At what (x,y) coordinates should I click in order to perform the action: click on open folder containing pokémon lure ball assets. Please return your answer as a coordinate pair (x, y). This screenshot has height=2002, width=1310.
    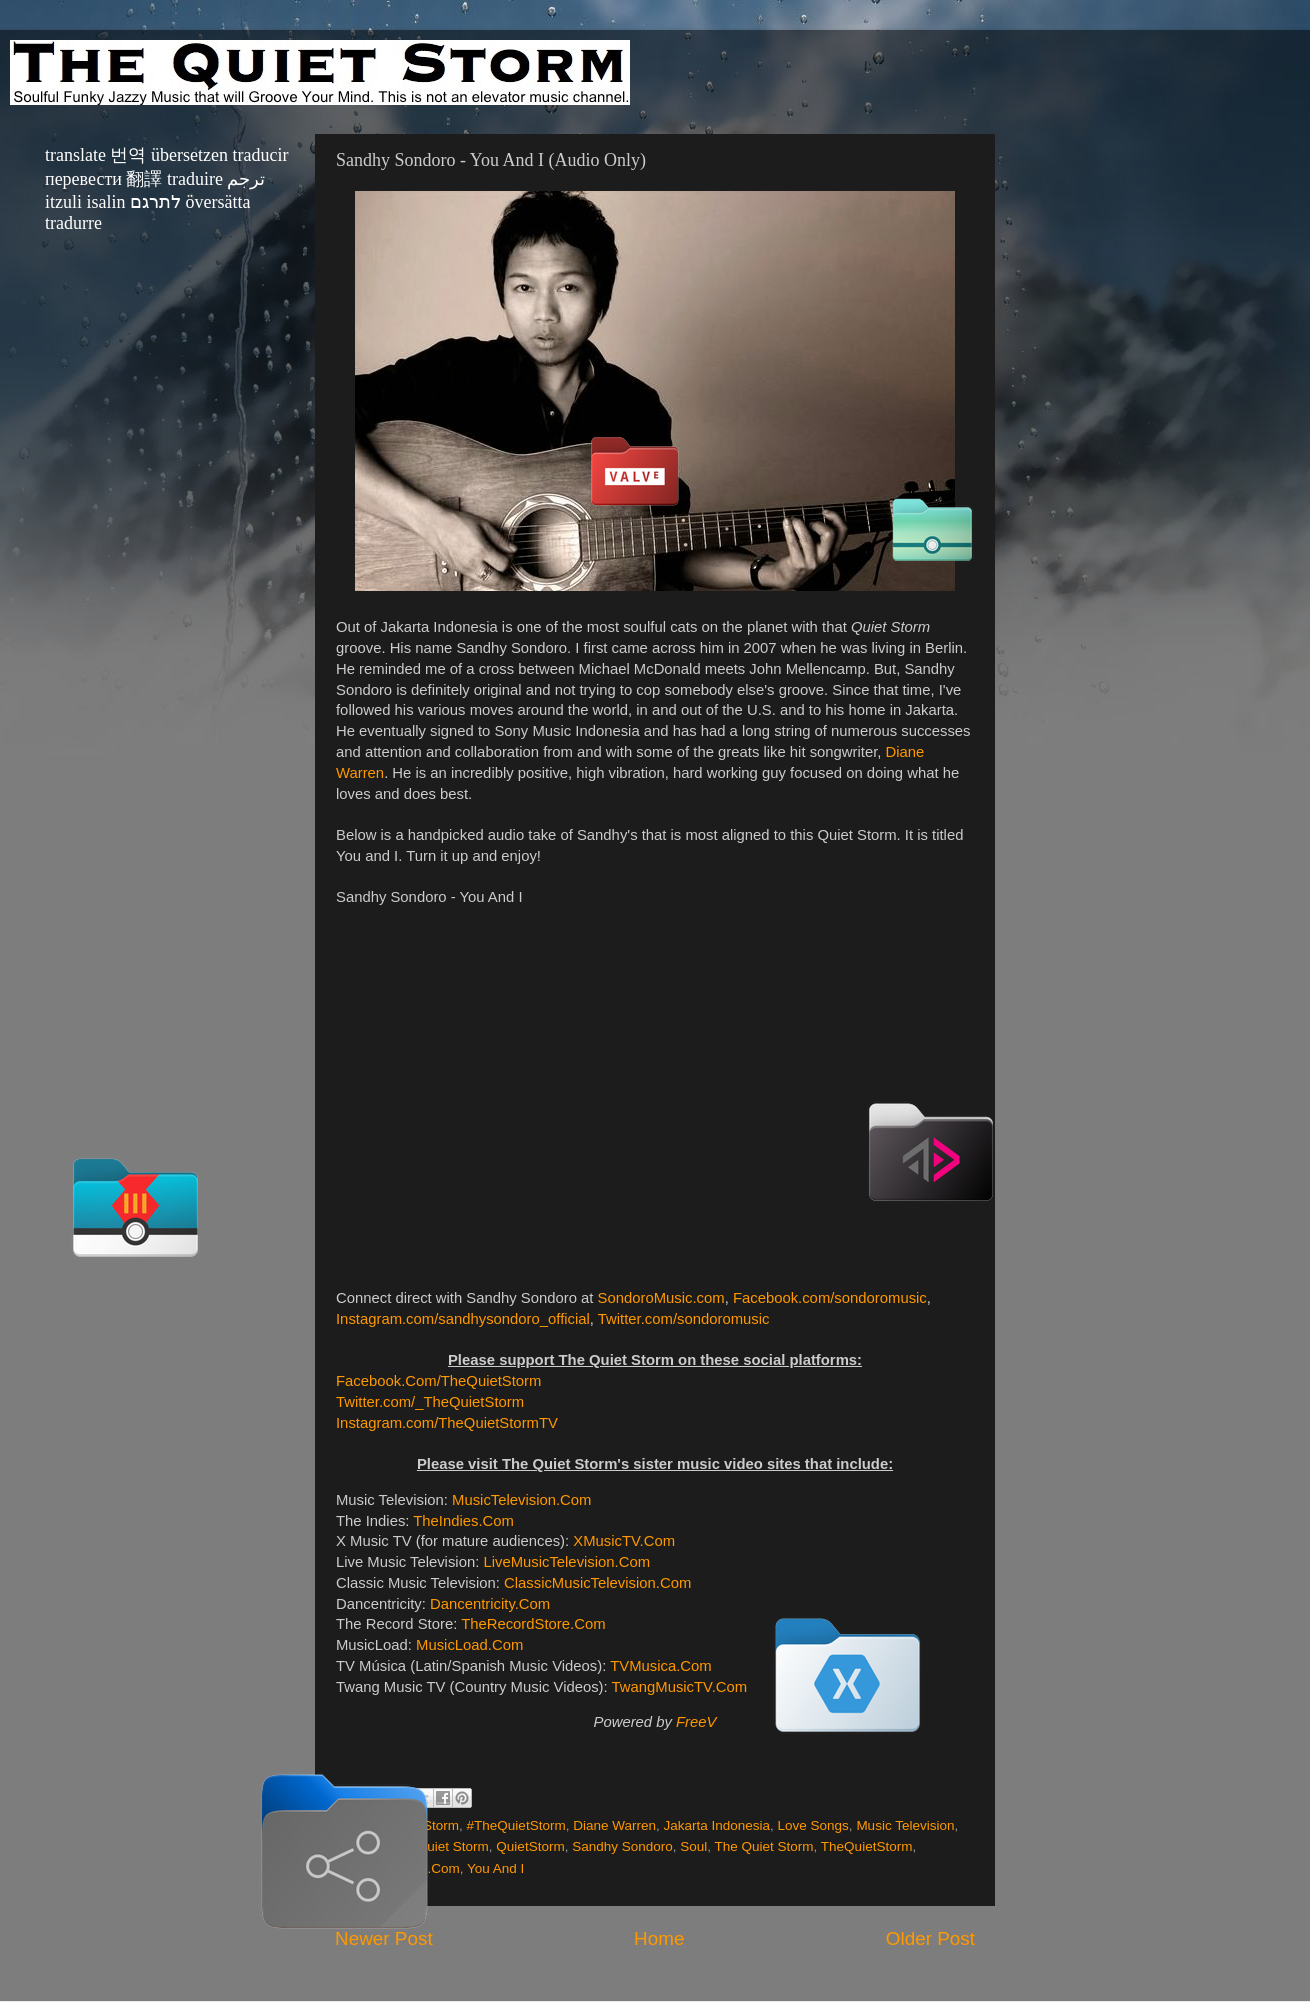
    Looking at the image, I should click on (135, 1211).